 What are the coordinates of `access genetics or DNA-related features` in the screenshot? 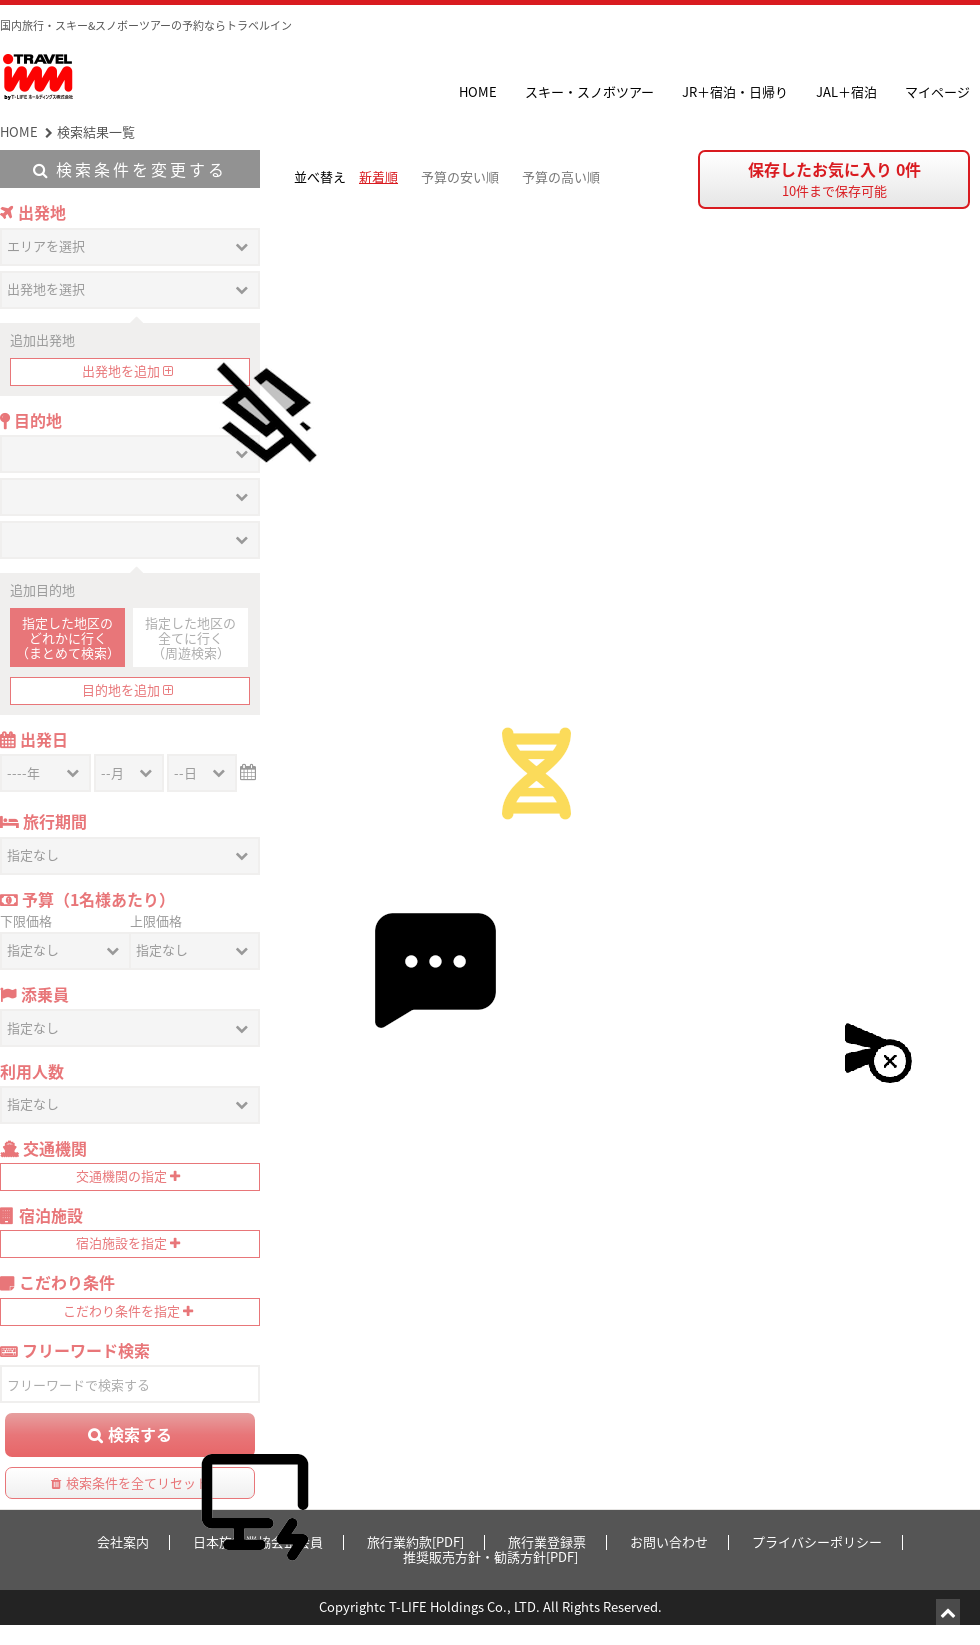 It's located at (536, 773).